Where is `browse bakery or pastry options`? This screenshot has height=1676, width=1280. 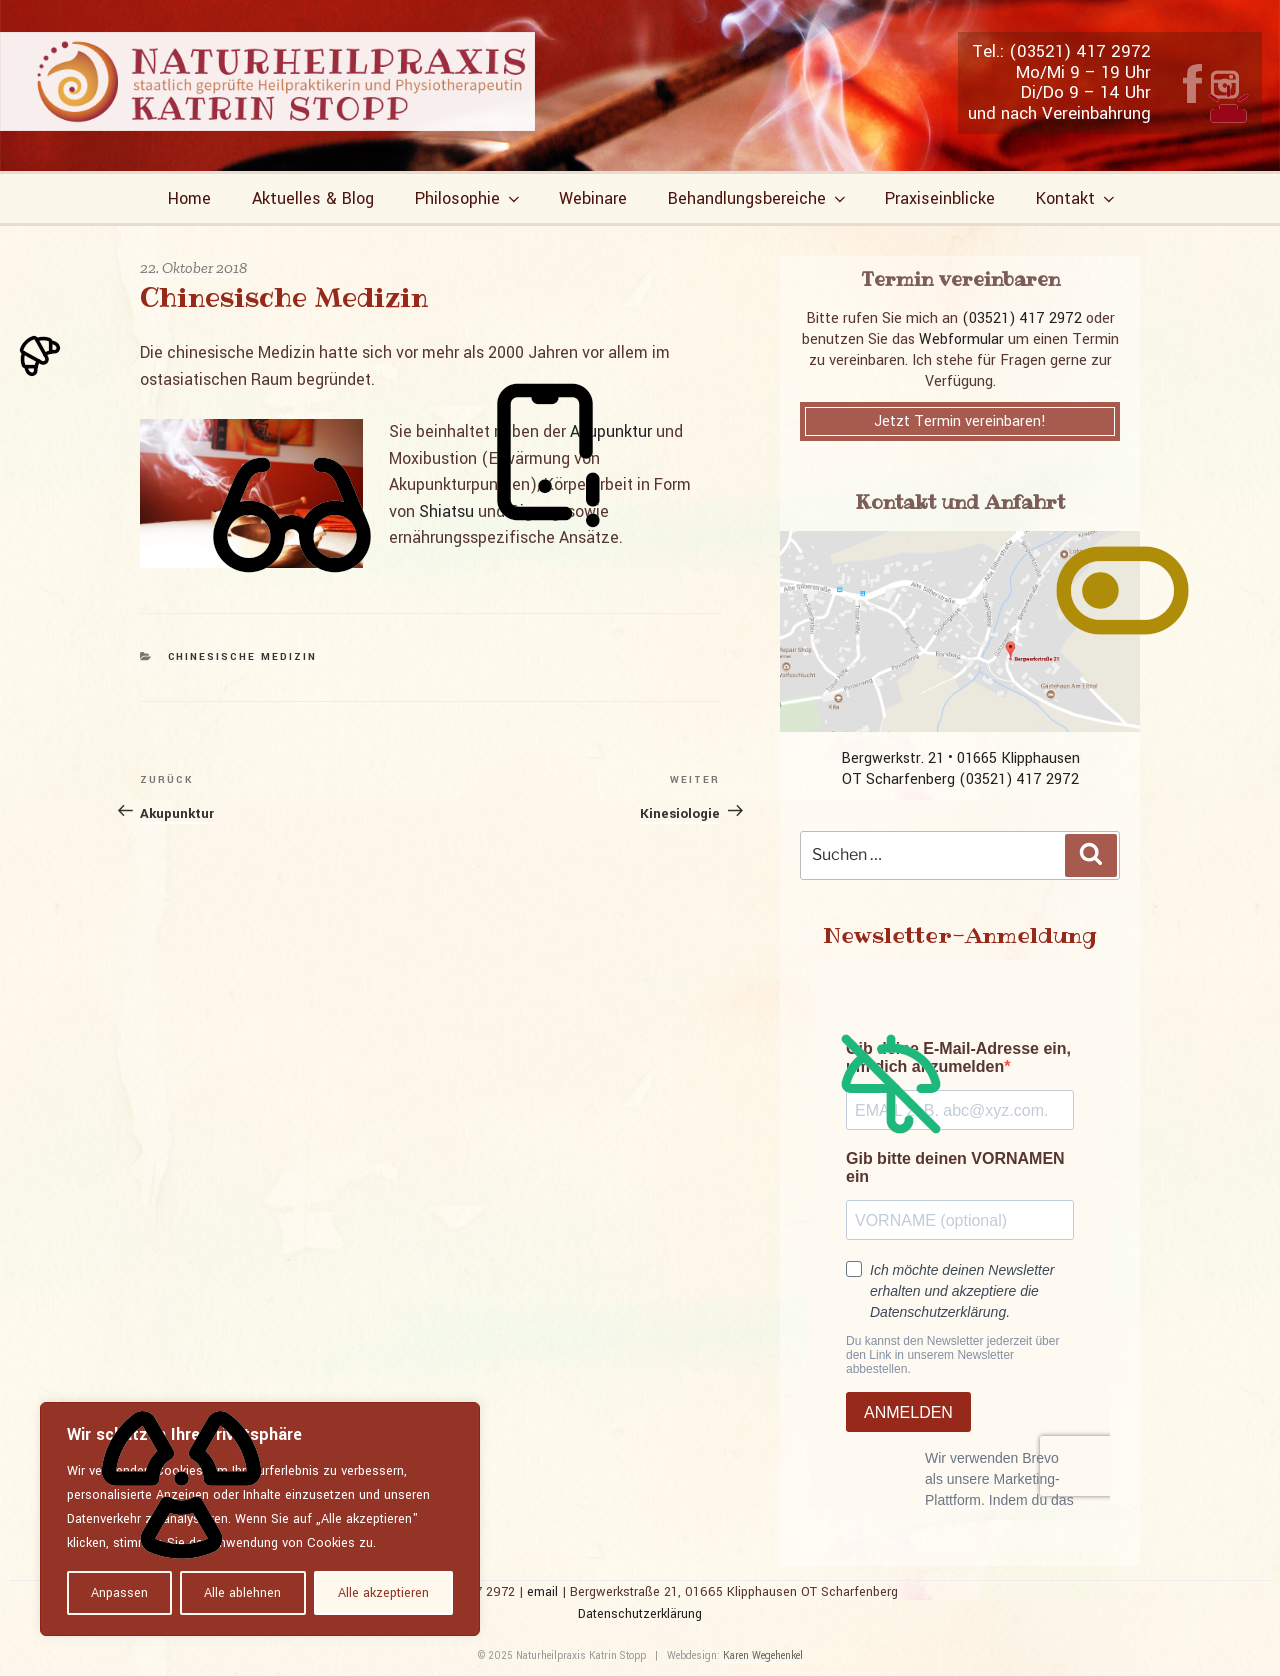 browse bakery or pastry options is located at coordinates (39, 355).